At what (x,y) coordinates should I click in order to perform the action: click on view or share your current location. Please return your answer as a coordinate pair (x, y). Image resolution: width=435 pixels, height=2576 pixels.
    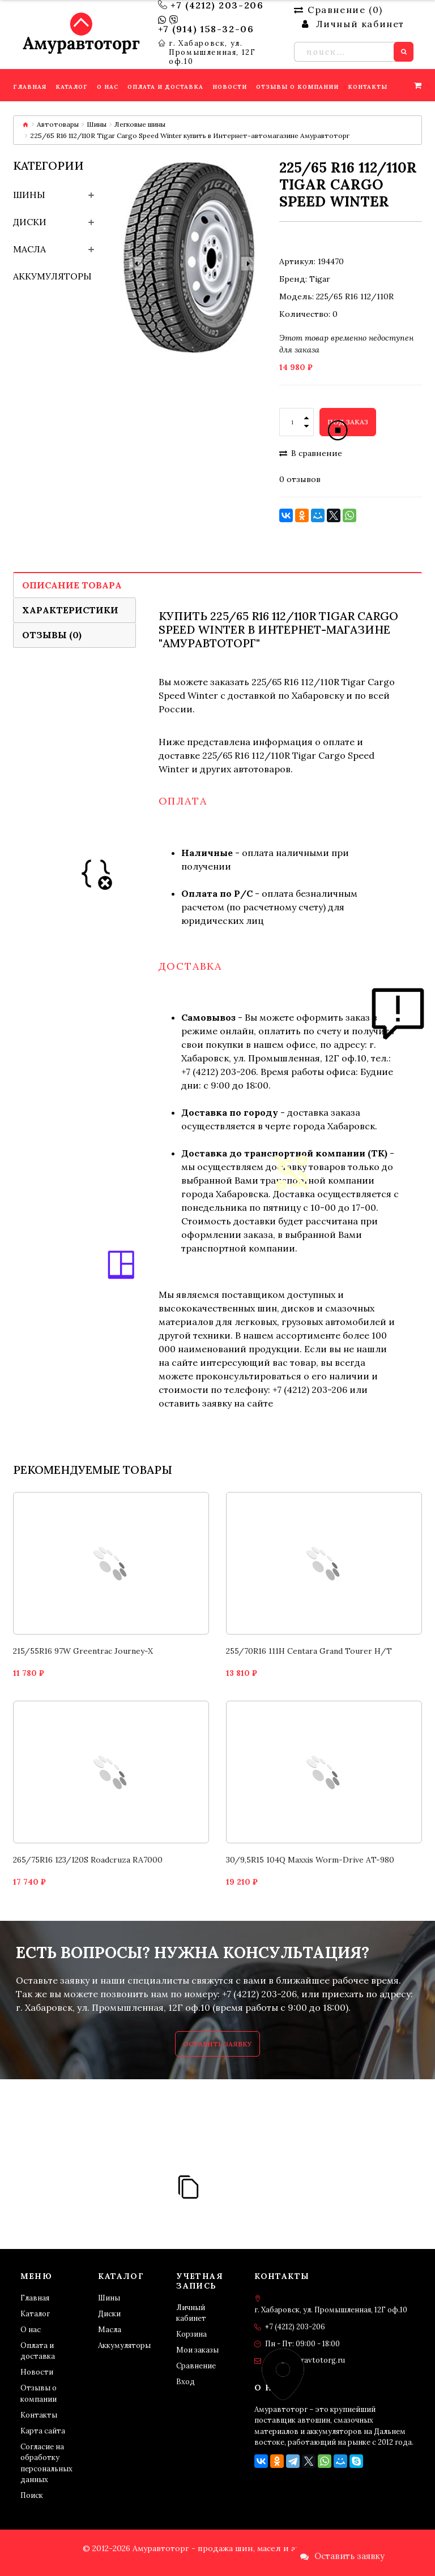
    Looking at the image, I should click on (283, 2374).